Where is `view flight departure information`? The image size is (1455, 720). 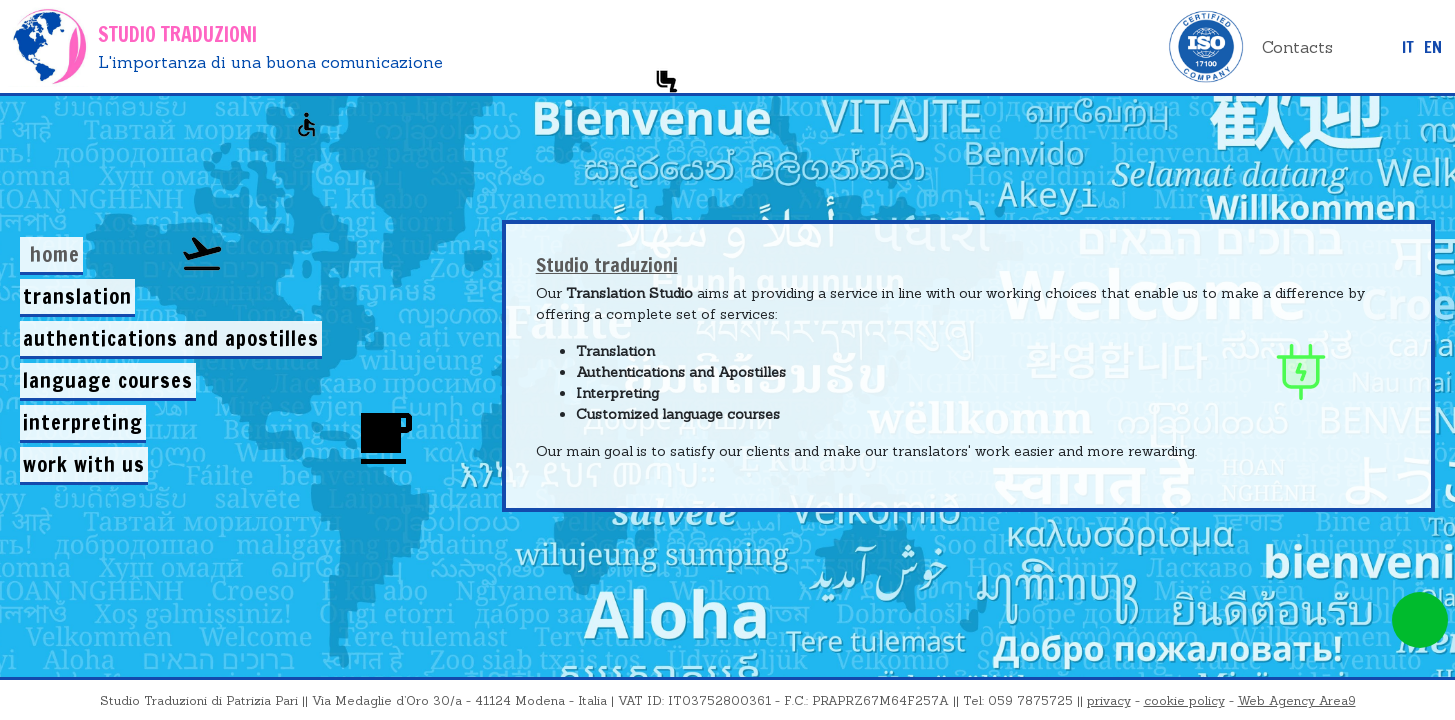 view flight departure information is located at coordinates (202, 253).